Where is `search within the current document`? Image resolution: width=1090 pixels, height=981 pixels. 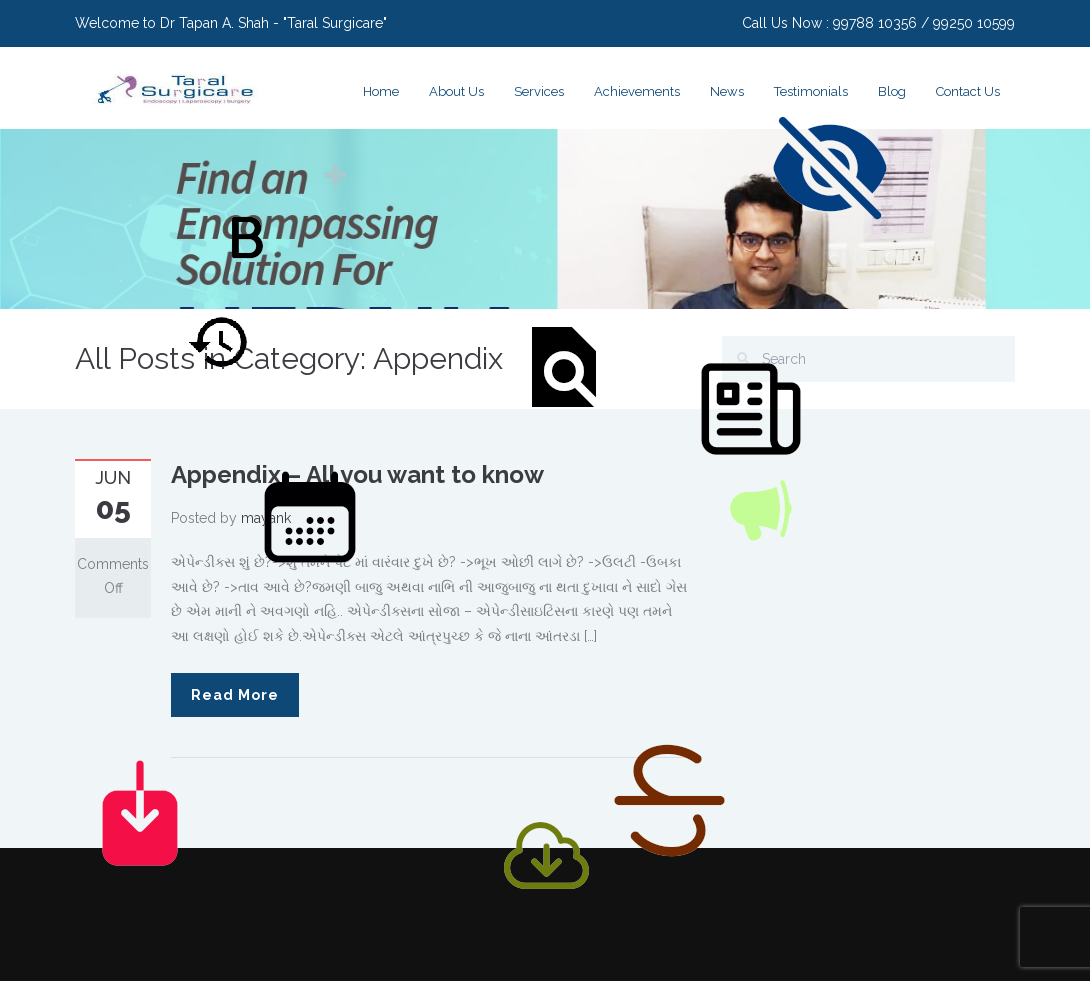
search within the current document is located at coordinates (564, 367).